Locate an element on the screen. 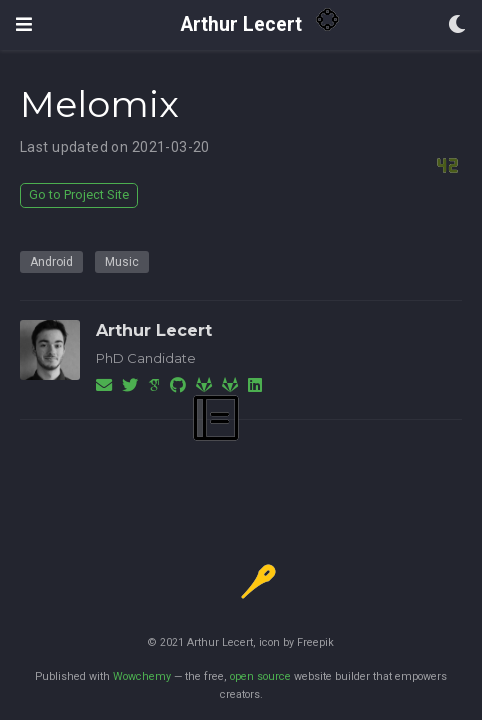  displays the number 42 as a label or count indicator is located at coordinates (447, 165).